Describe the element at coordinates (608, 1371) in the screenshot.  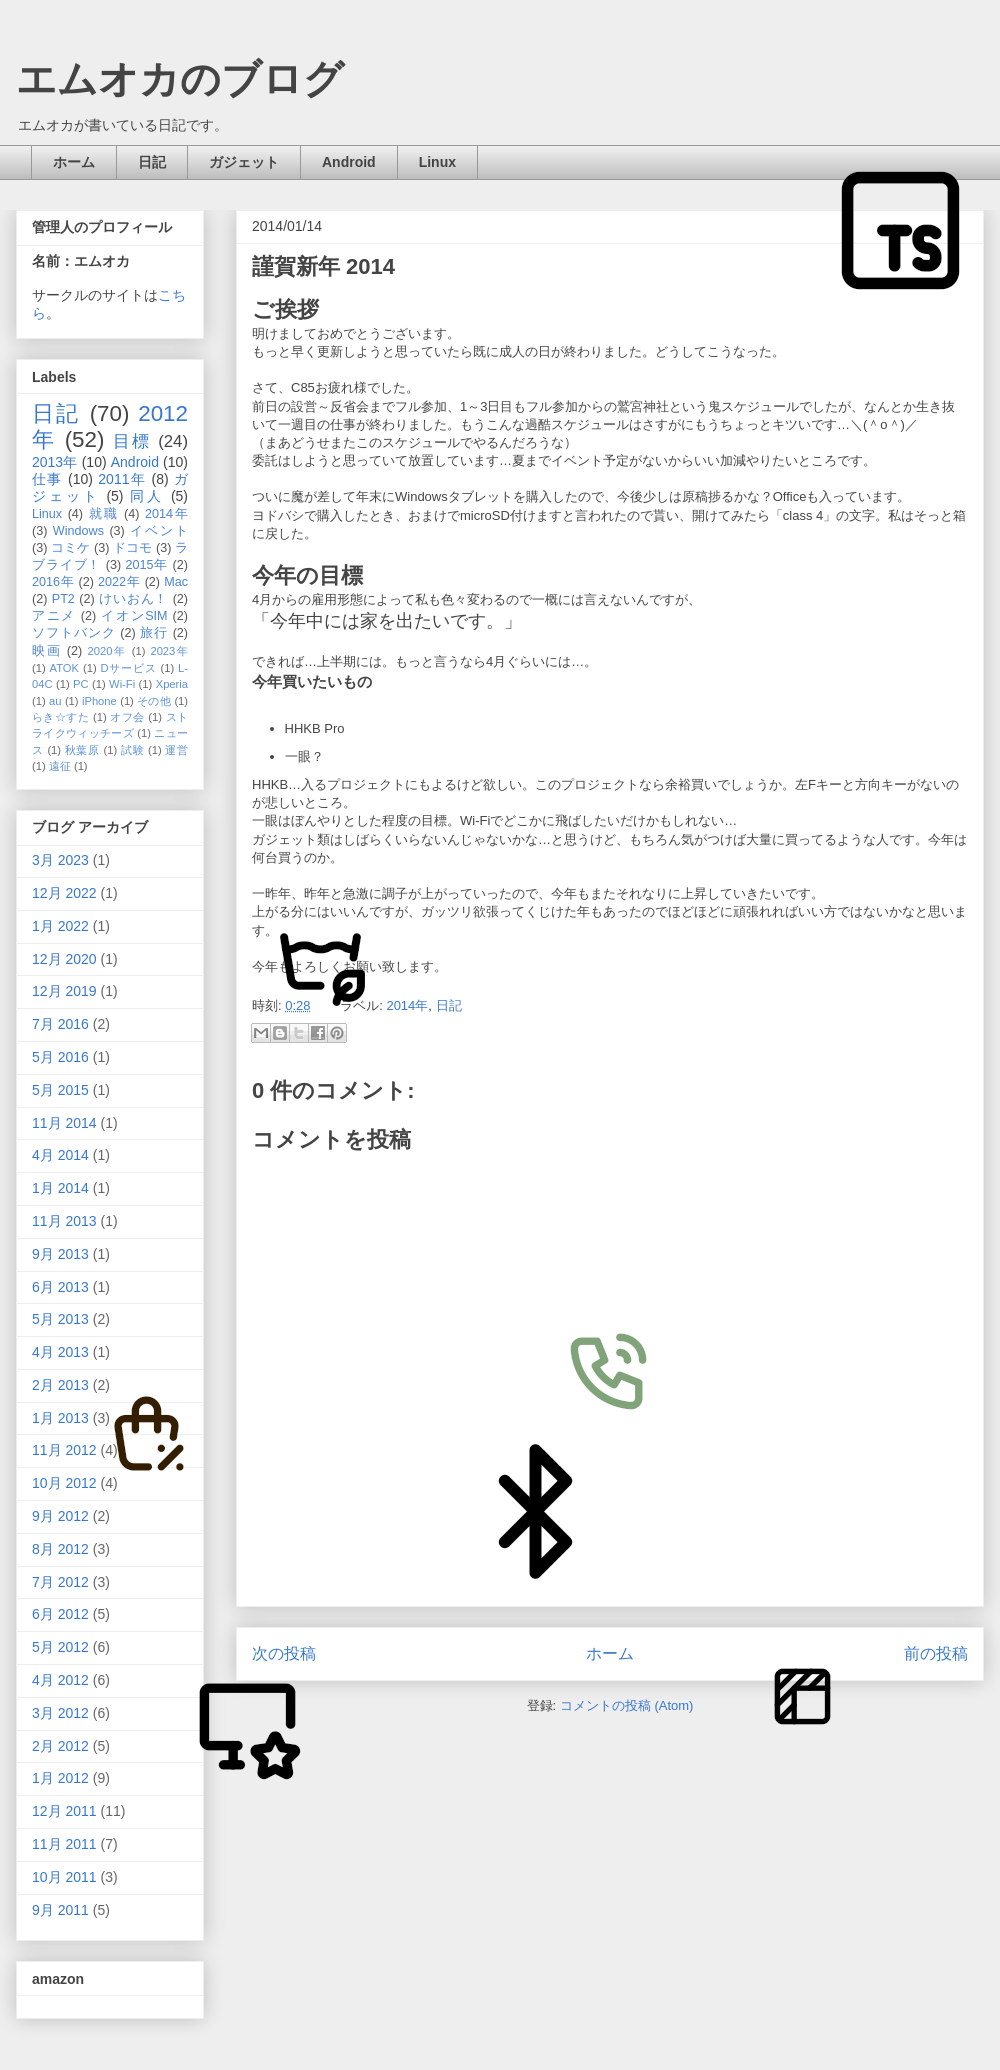
I see `make a phone call` at that location.